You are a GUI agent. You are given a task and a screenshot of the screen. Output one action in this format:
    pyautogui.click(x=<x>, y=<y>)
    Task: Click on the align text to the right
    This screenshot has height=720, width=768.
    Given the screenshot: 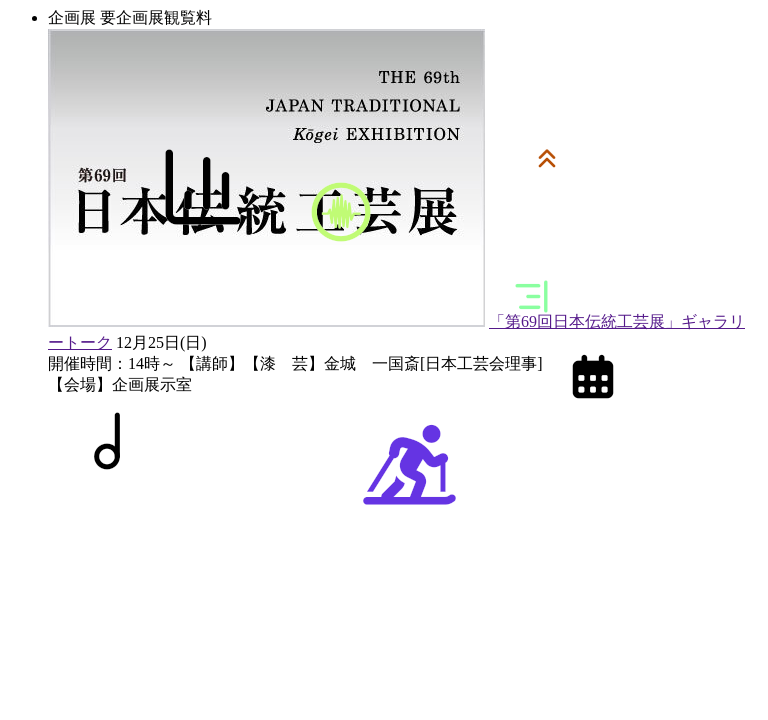 What is the action you would take?
    pyautogui.click(x=531, y=296)
    